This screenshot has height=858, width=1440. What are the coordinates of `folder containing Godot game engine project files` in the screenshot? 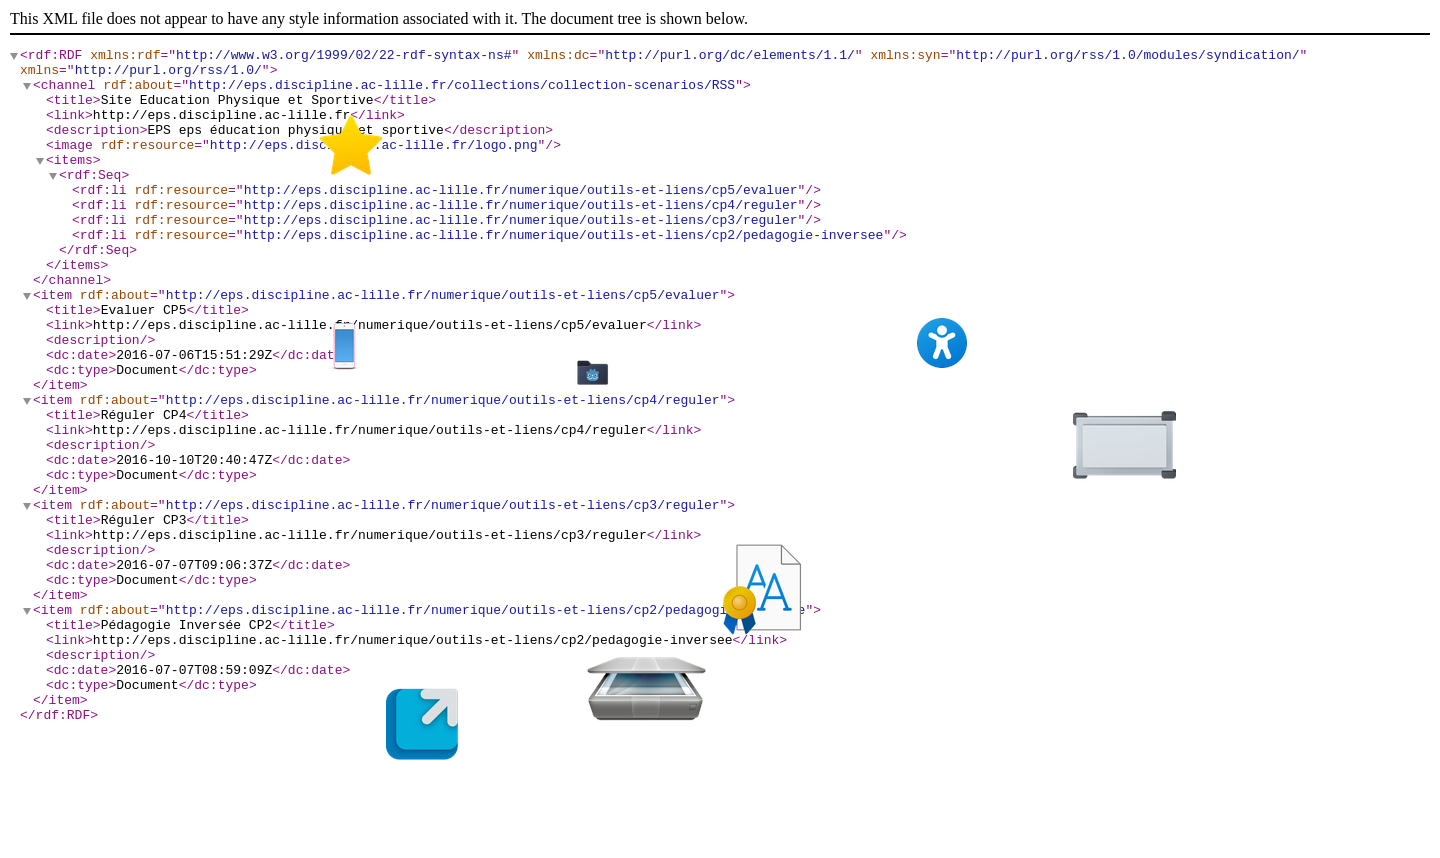 It's located at (592, 373).